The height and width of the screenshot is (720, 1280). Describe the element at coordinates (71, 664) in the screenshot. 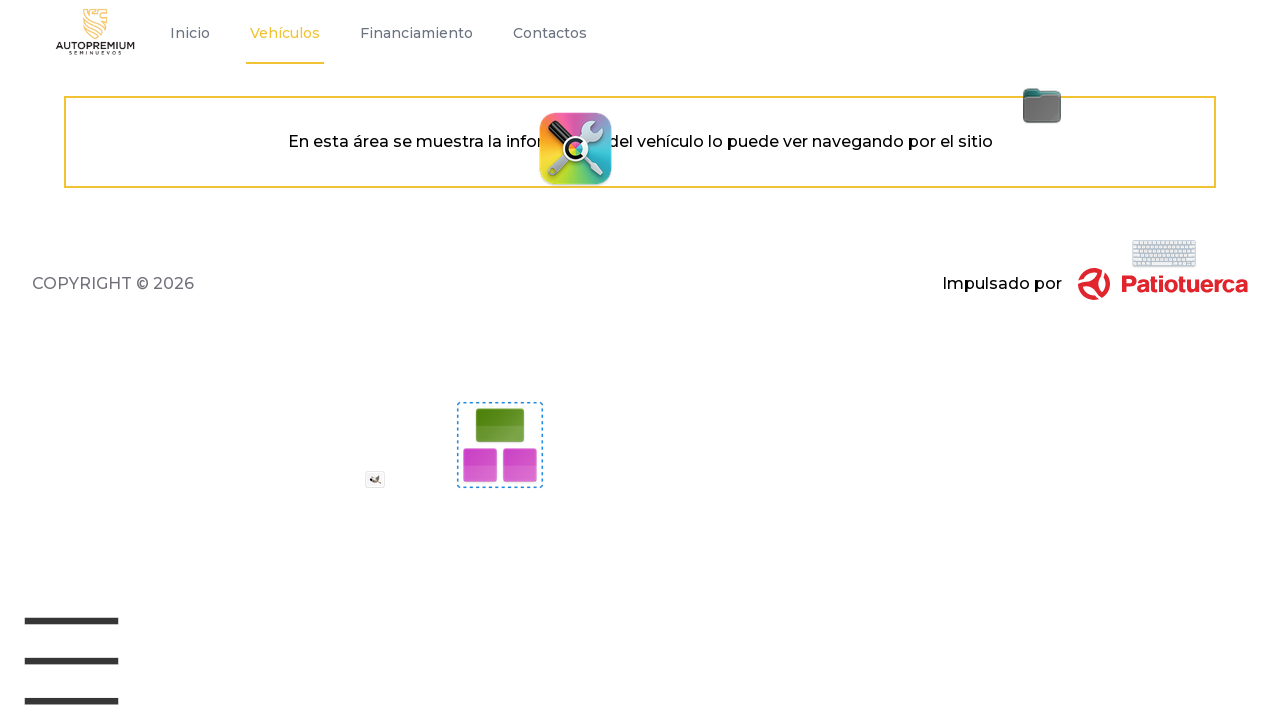

I see `open navigation menu` at that location.